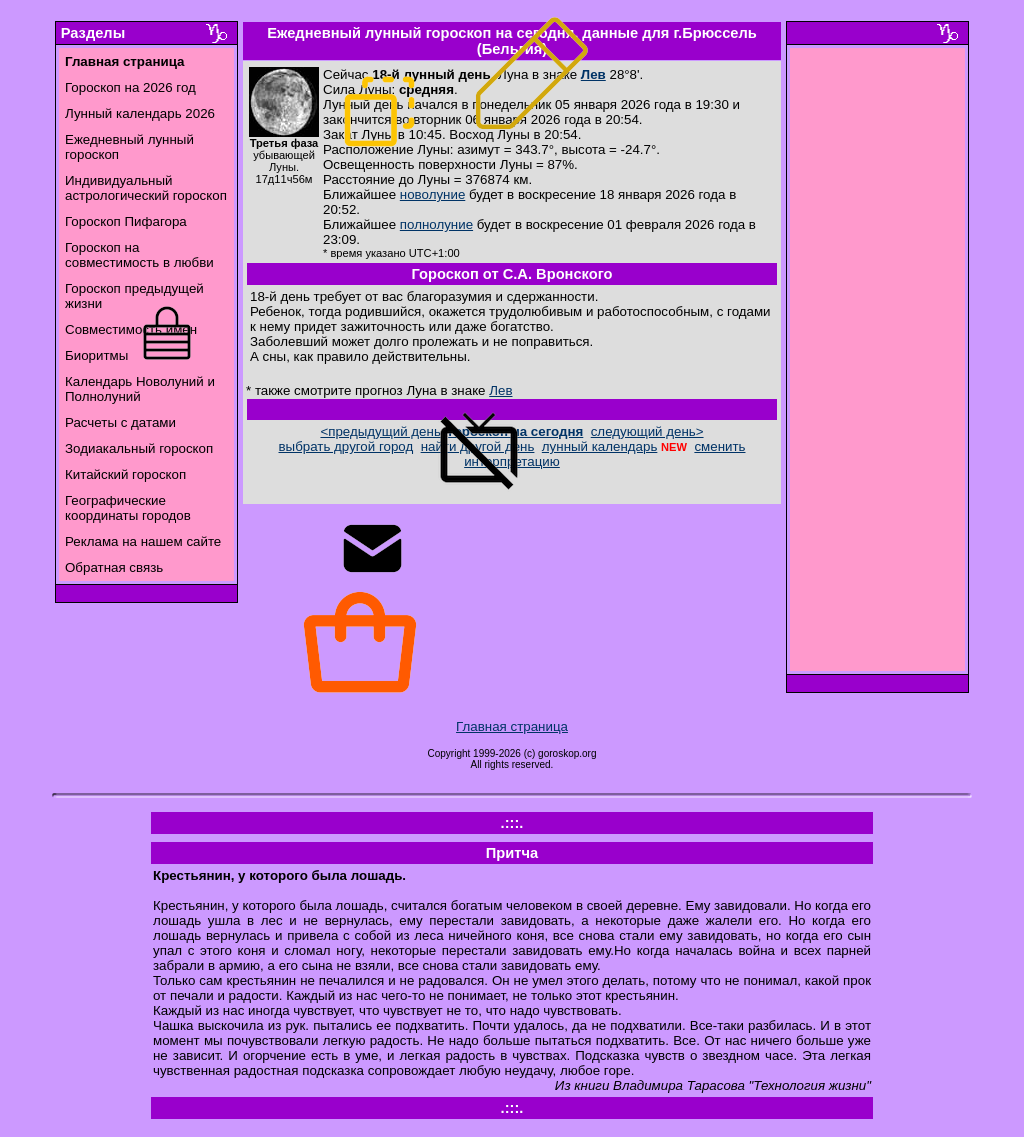 The width and height of the screenshot is (1024, 1137). What do you see at coordinates (479, 451) in the screenshot?
I see `tv or display is currently off or disabled` at bounding box center [479, 451].